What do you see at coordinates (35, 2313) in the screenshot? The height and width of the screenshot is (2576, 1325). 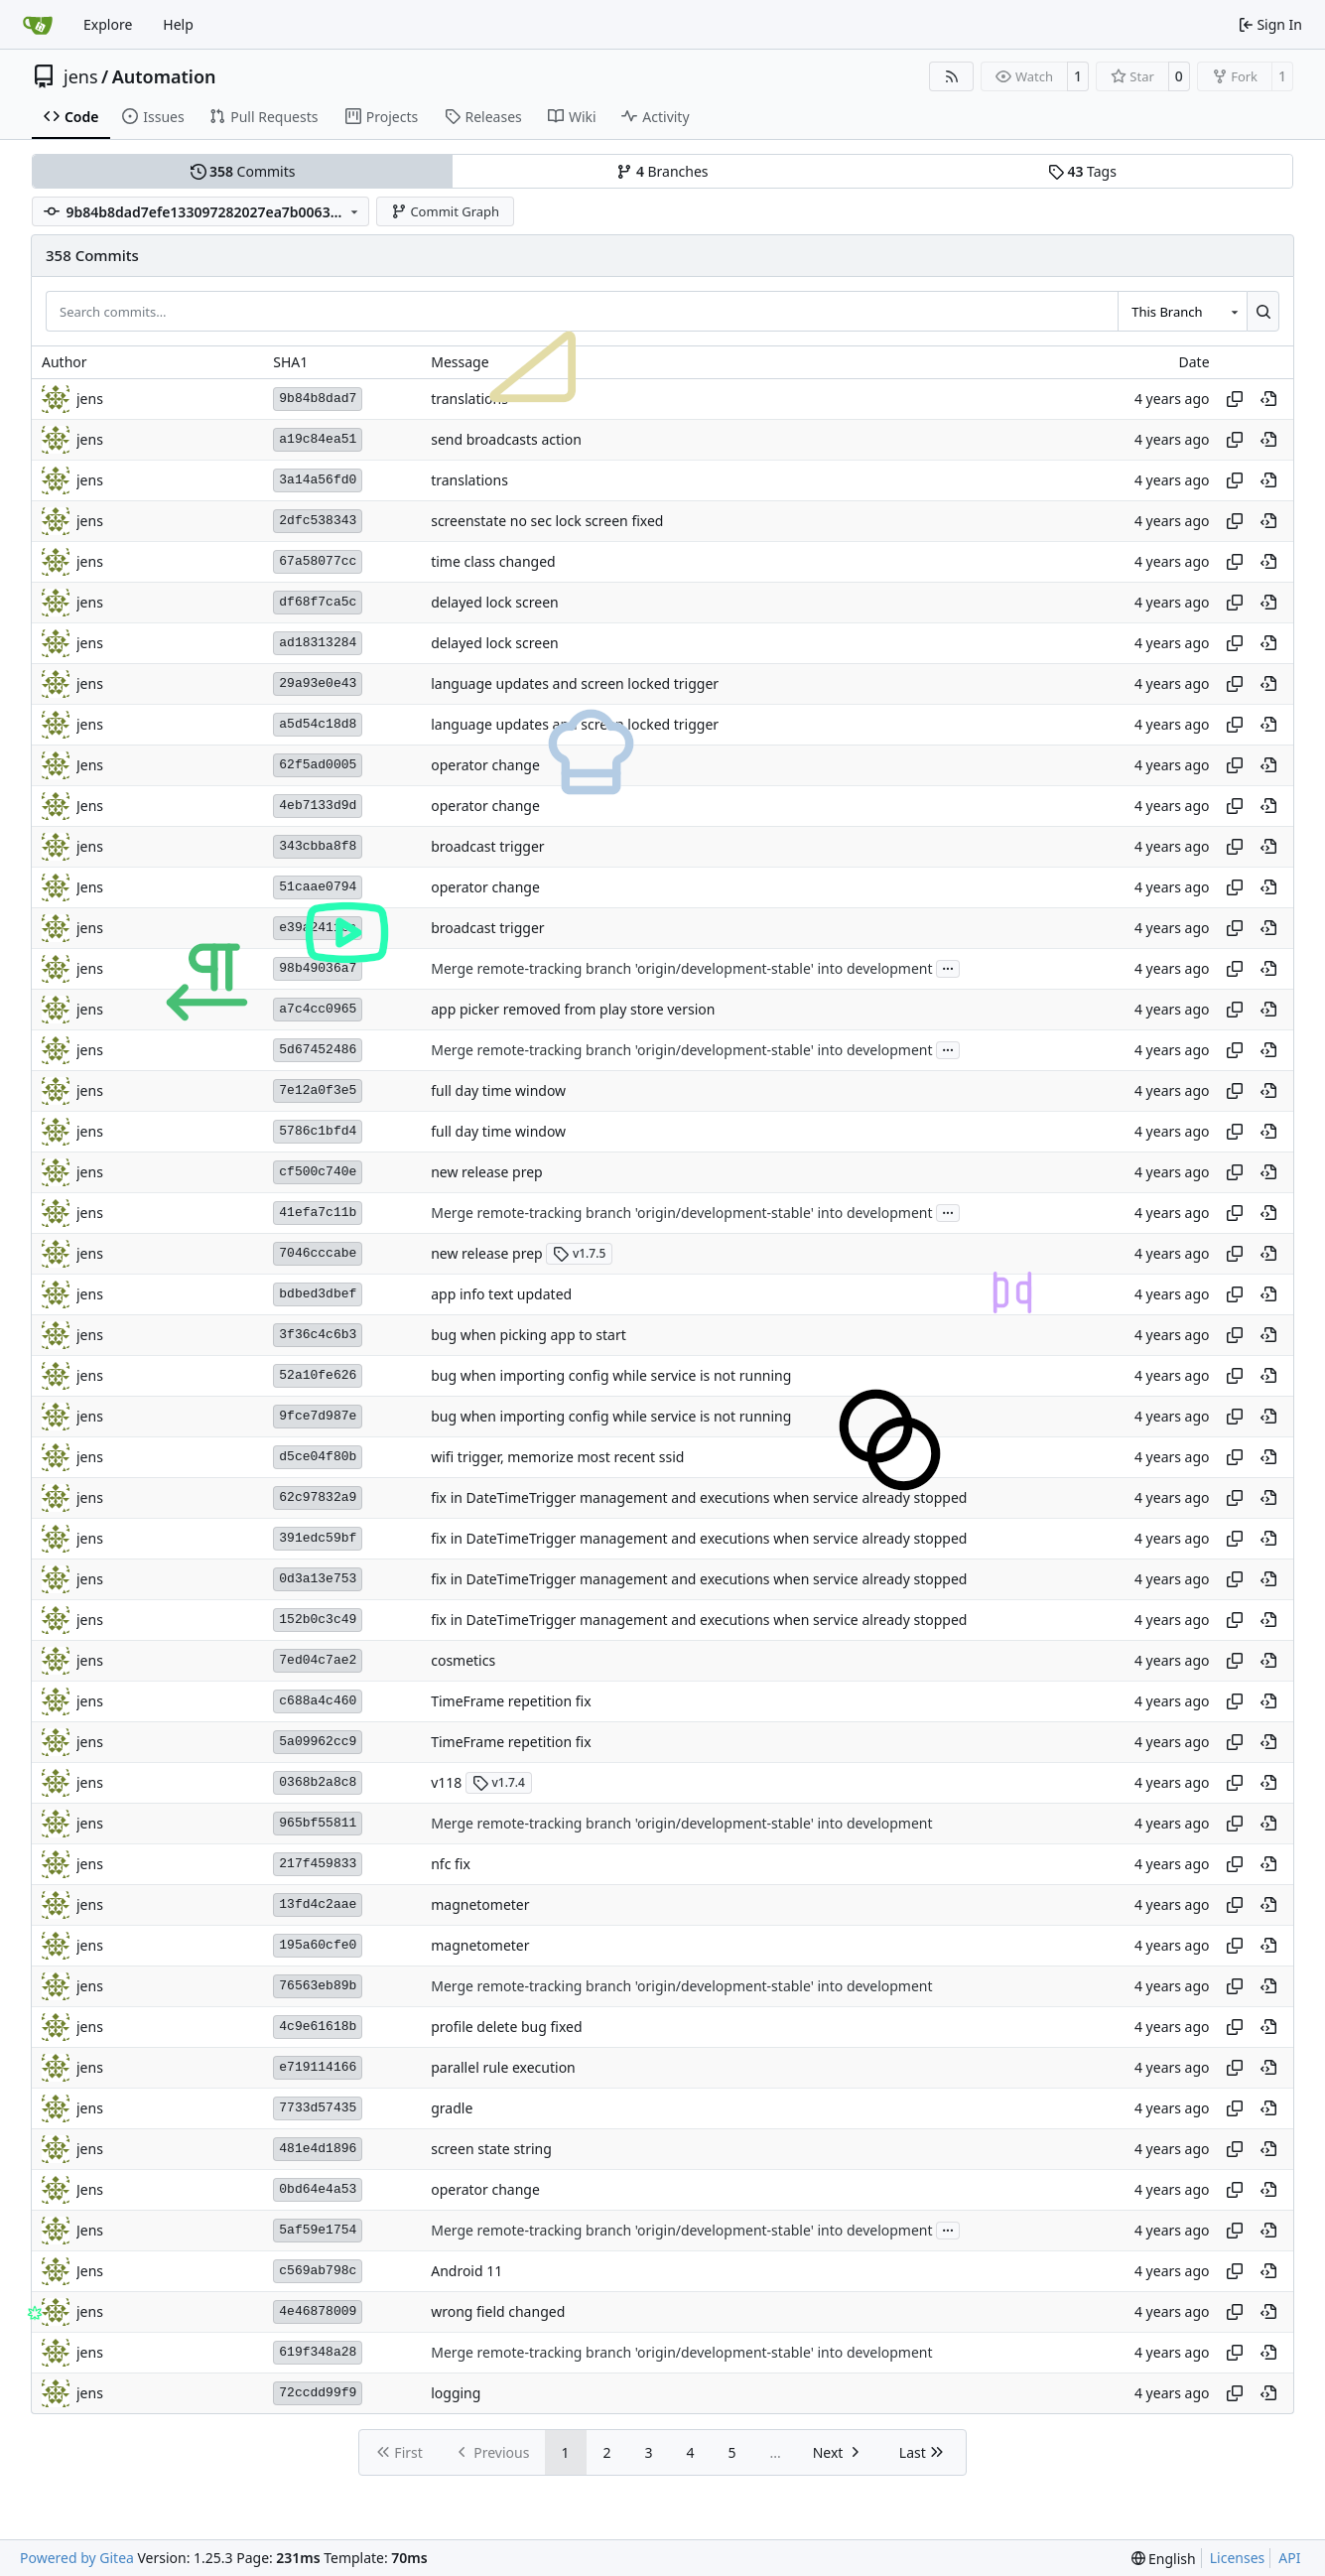 I see `indicates cannabis-related content or products` at bounding box center [35, 2313].